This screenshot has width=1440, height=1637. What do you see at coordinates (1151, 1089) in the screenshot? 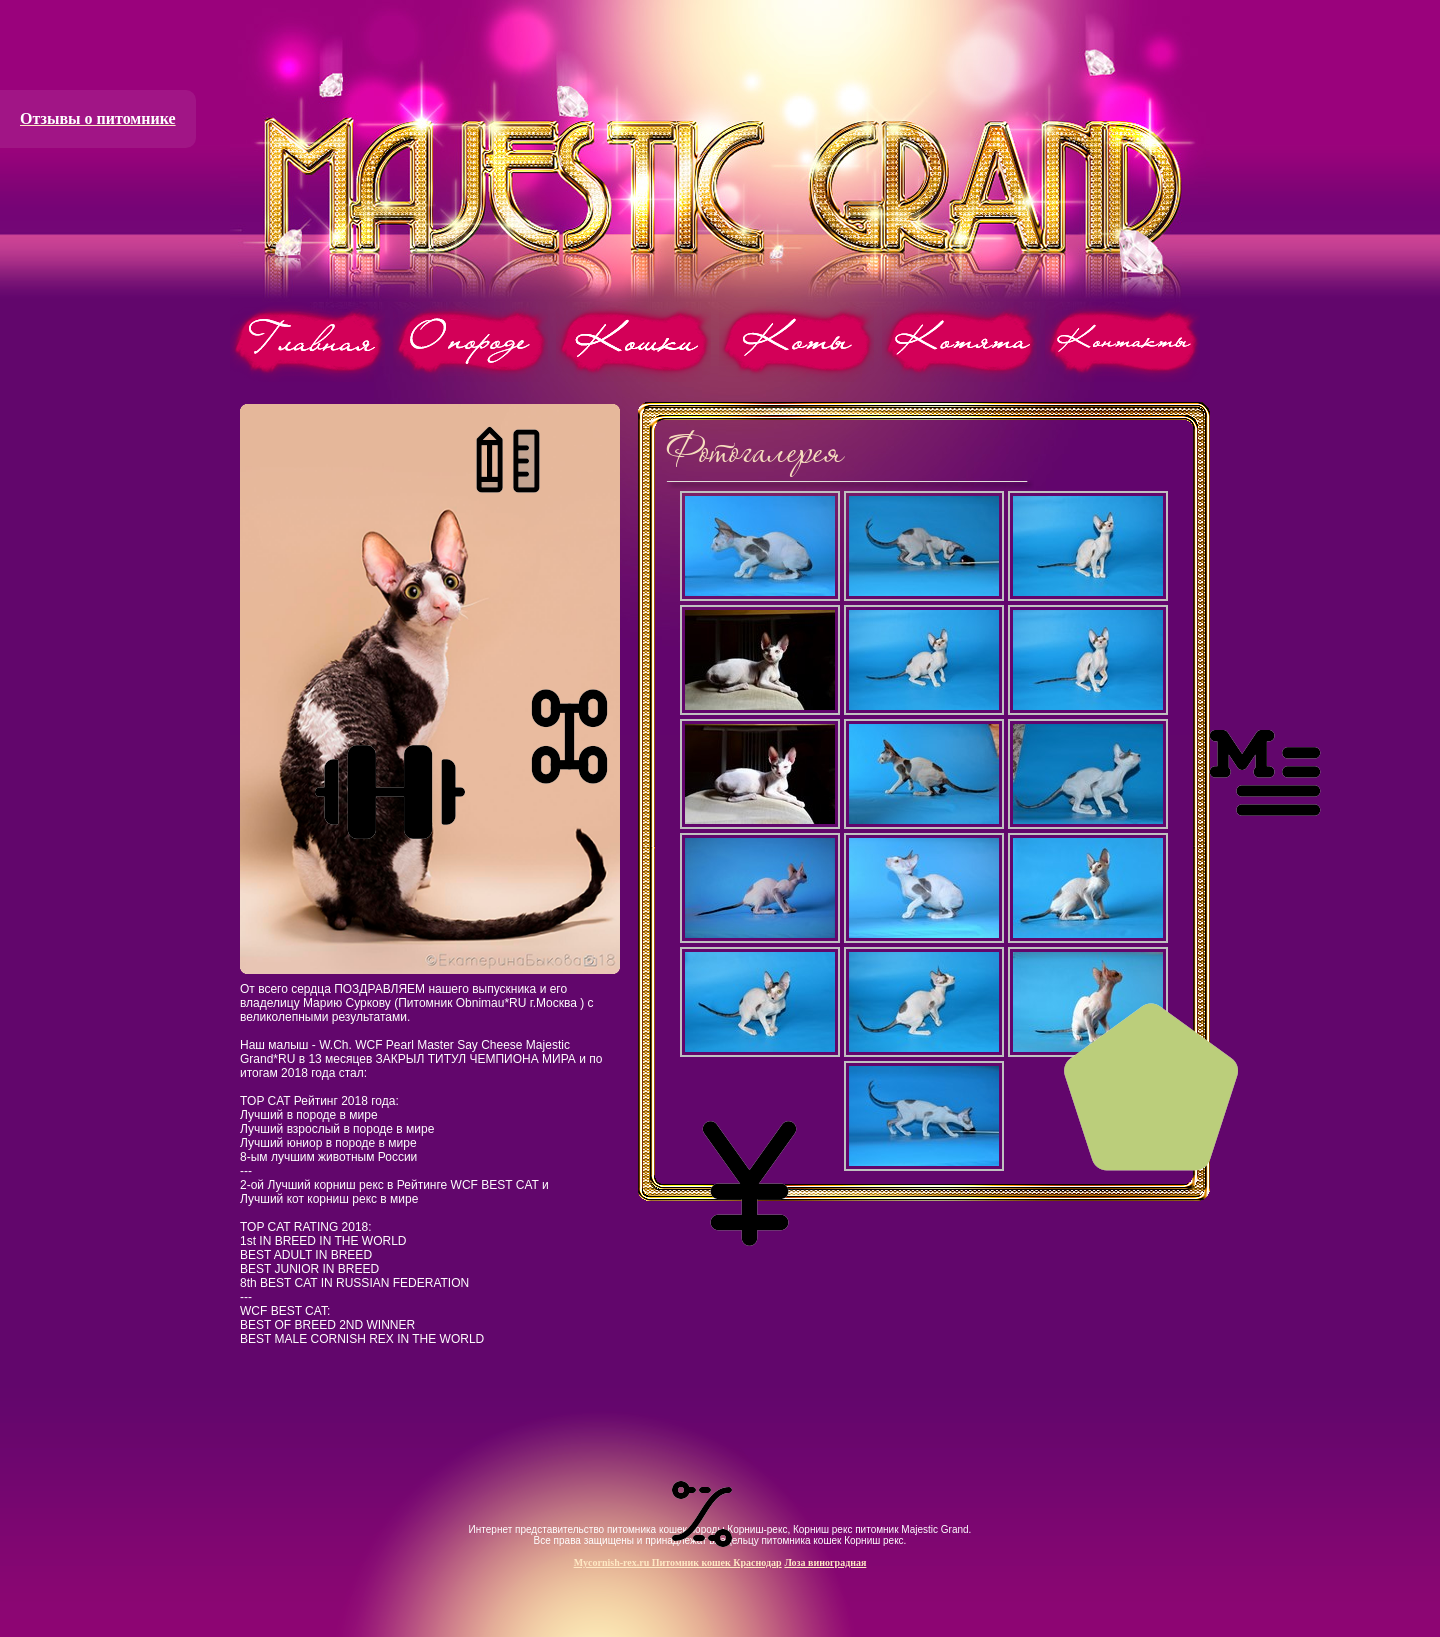
I see `indicates a pentagon-shaped category or tag` at bounding box center [1151, 1089].